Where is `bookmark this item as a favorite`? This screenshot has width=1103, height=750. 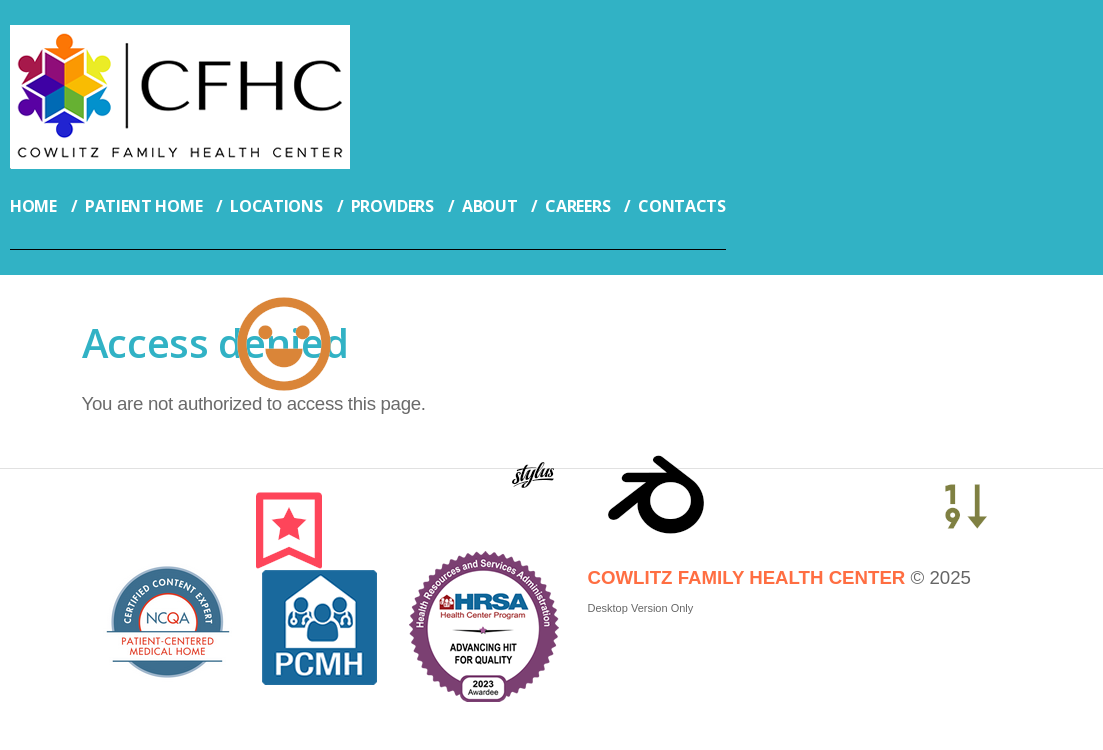
bookmark this item as a favorite is located at coordinates (289, 529).